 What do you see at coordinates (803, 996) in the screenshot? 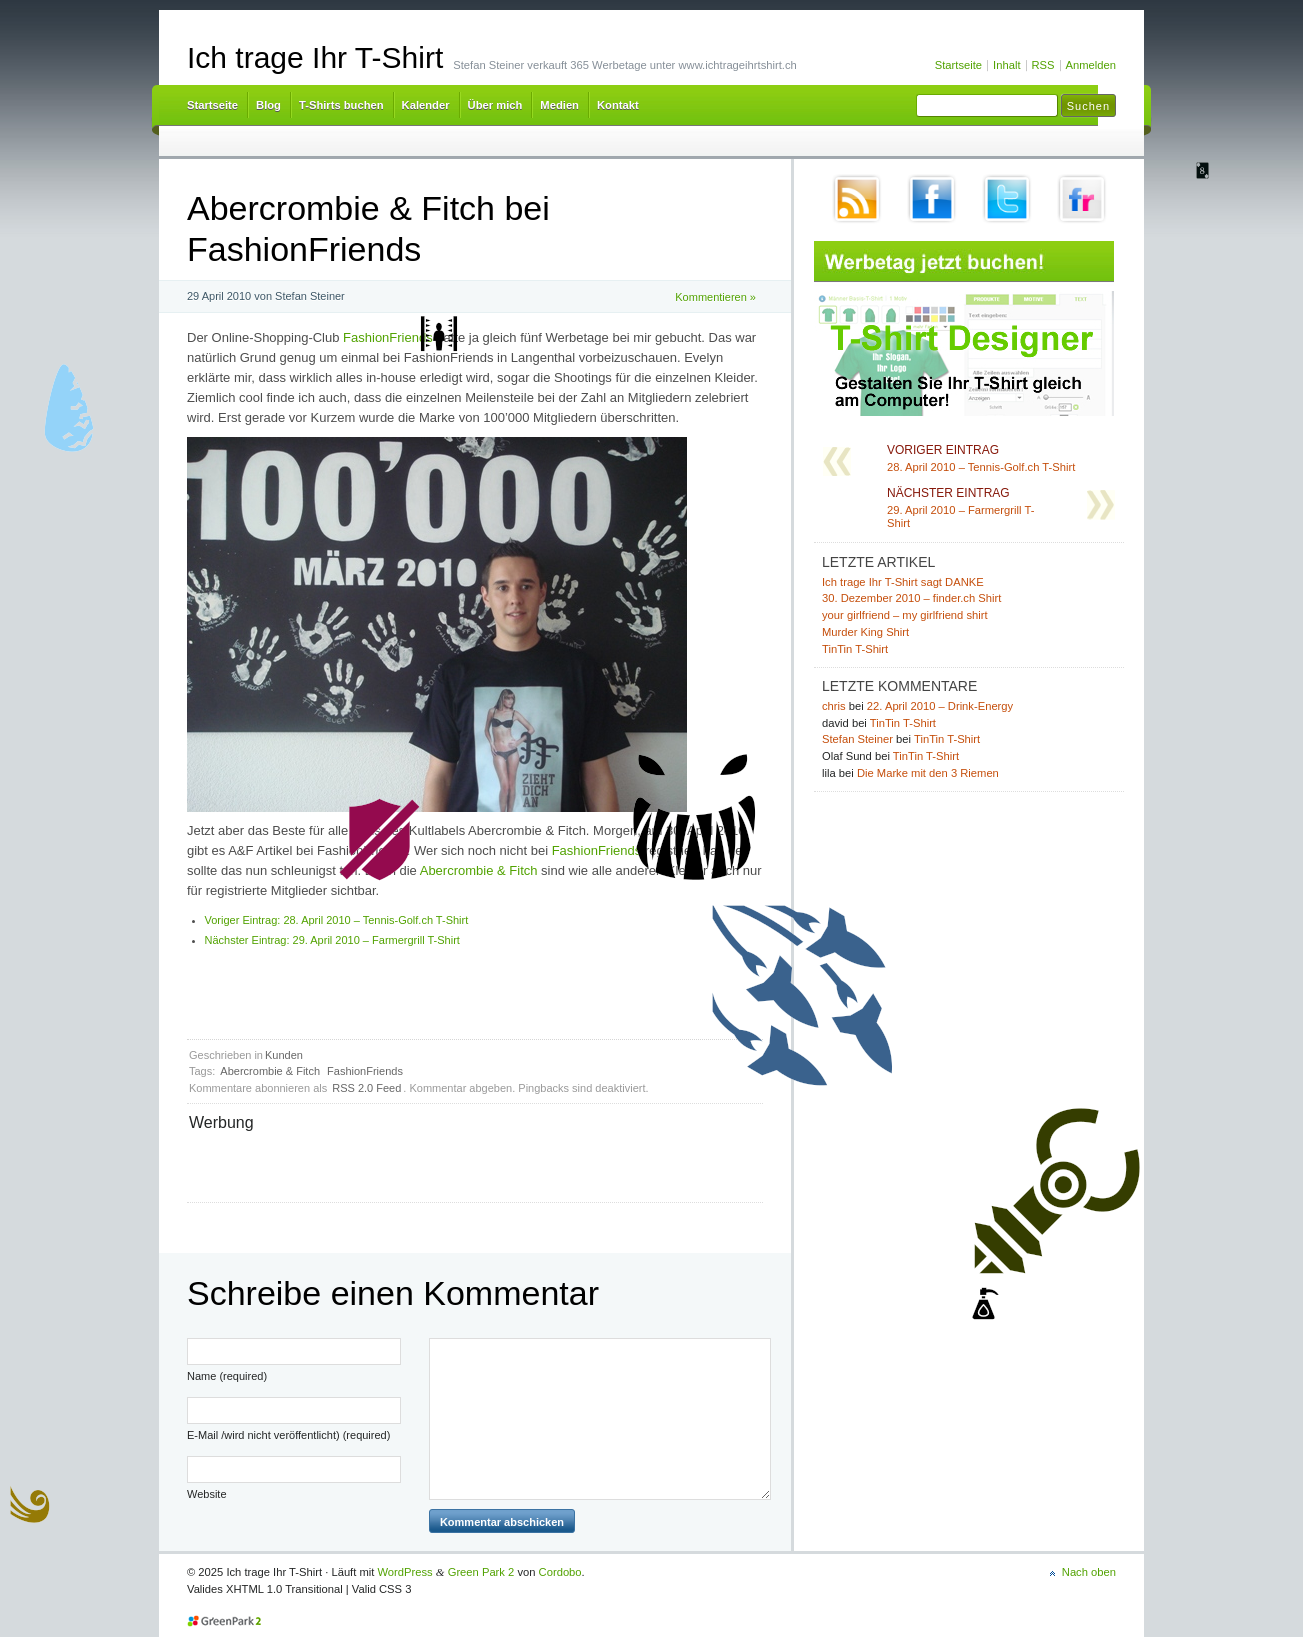
I see `launch multiple projectile attack` at bounding box center [803, 996].